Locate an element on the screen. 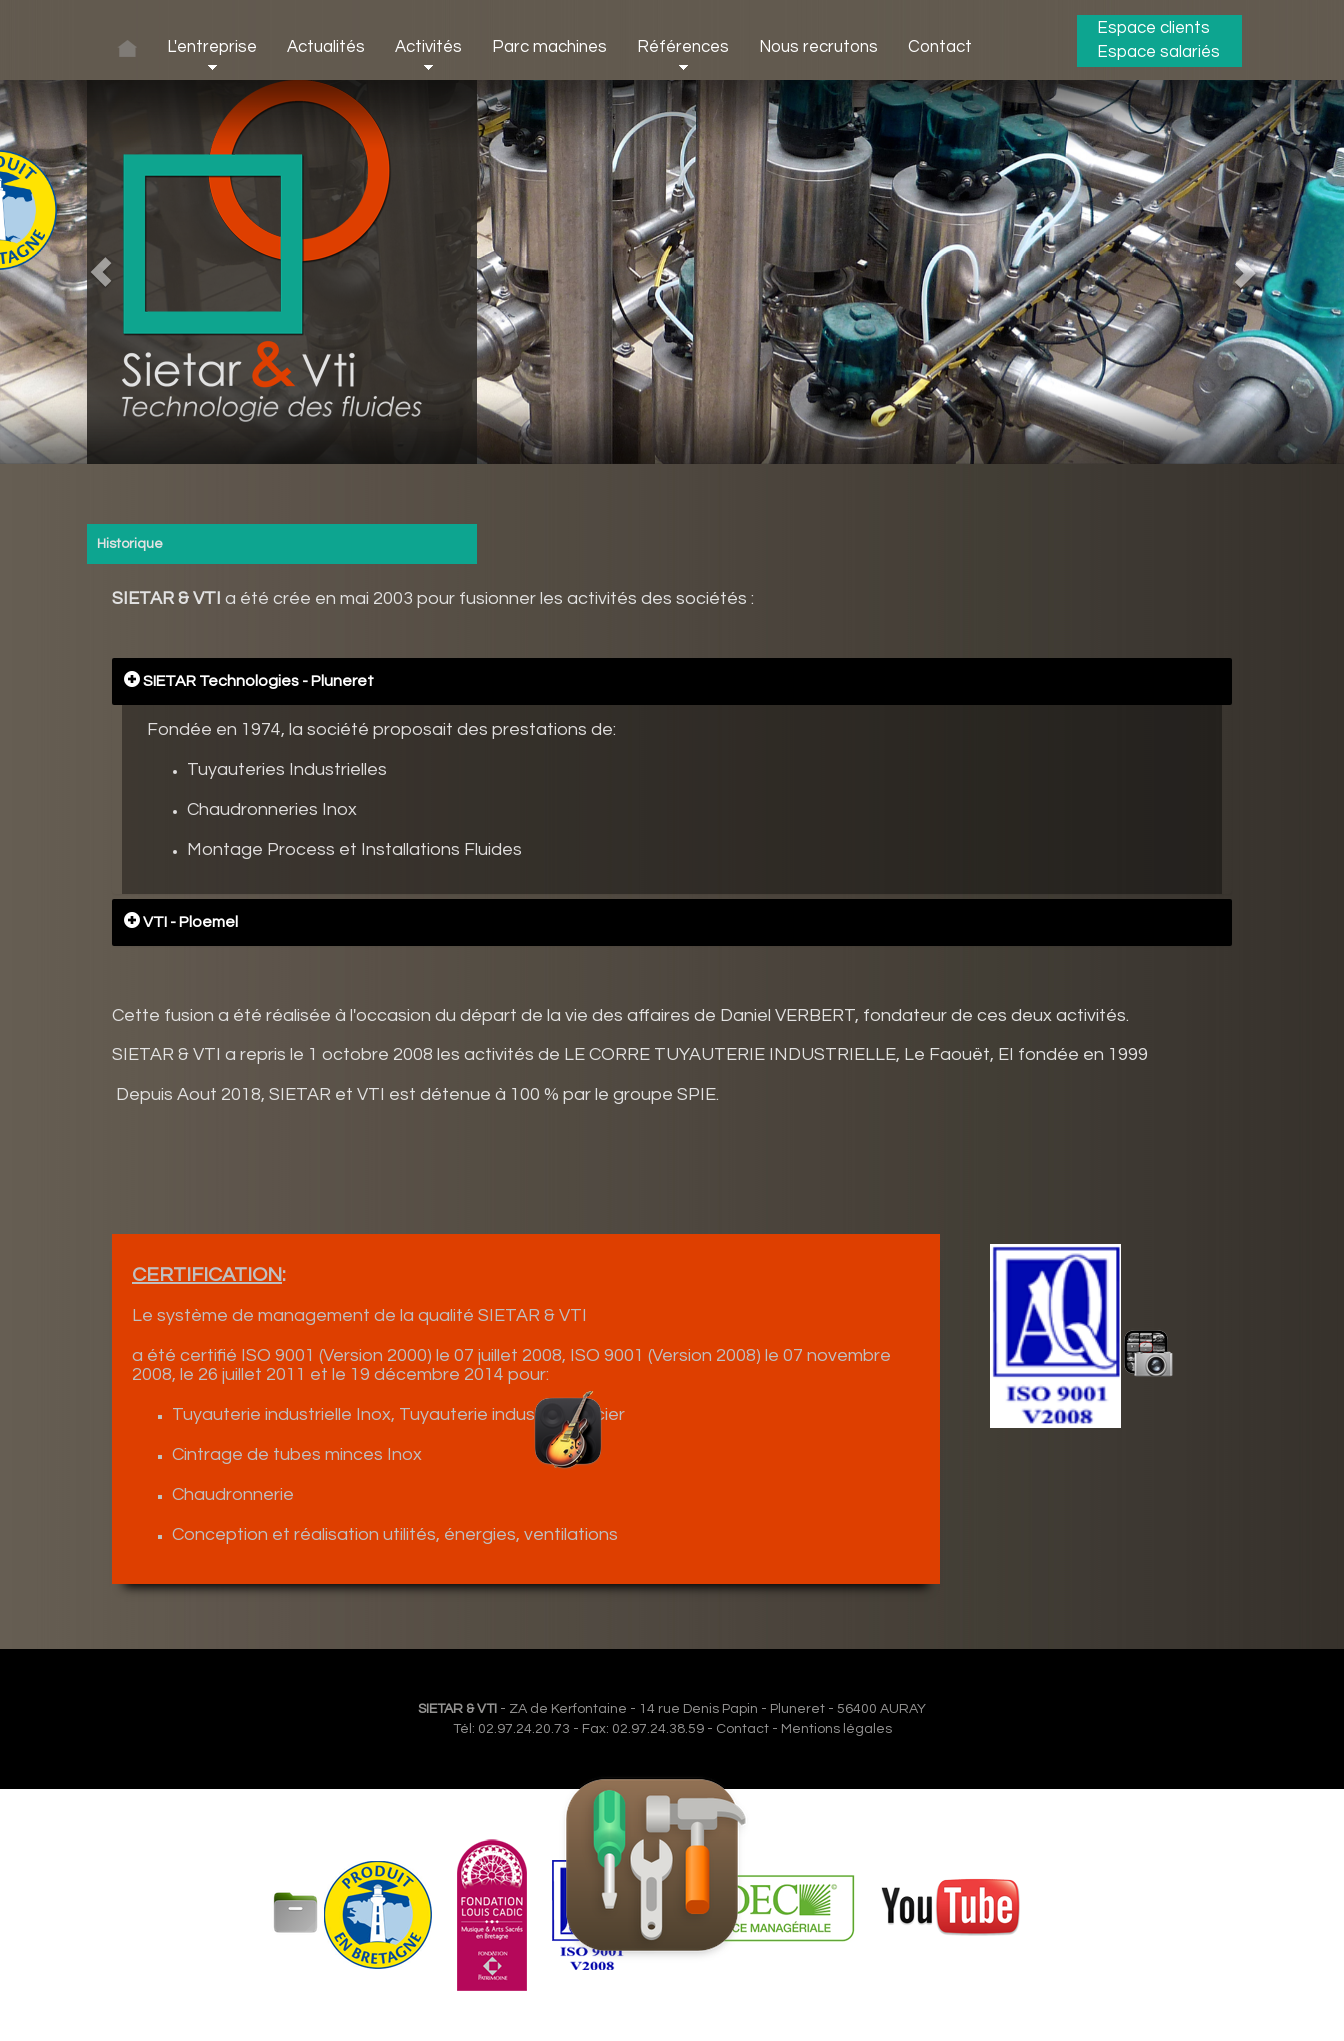 The image size is (1344, 2041). open GarageBand to create or edit music is located at coordinates (568, 1431).